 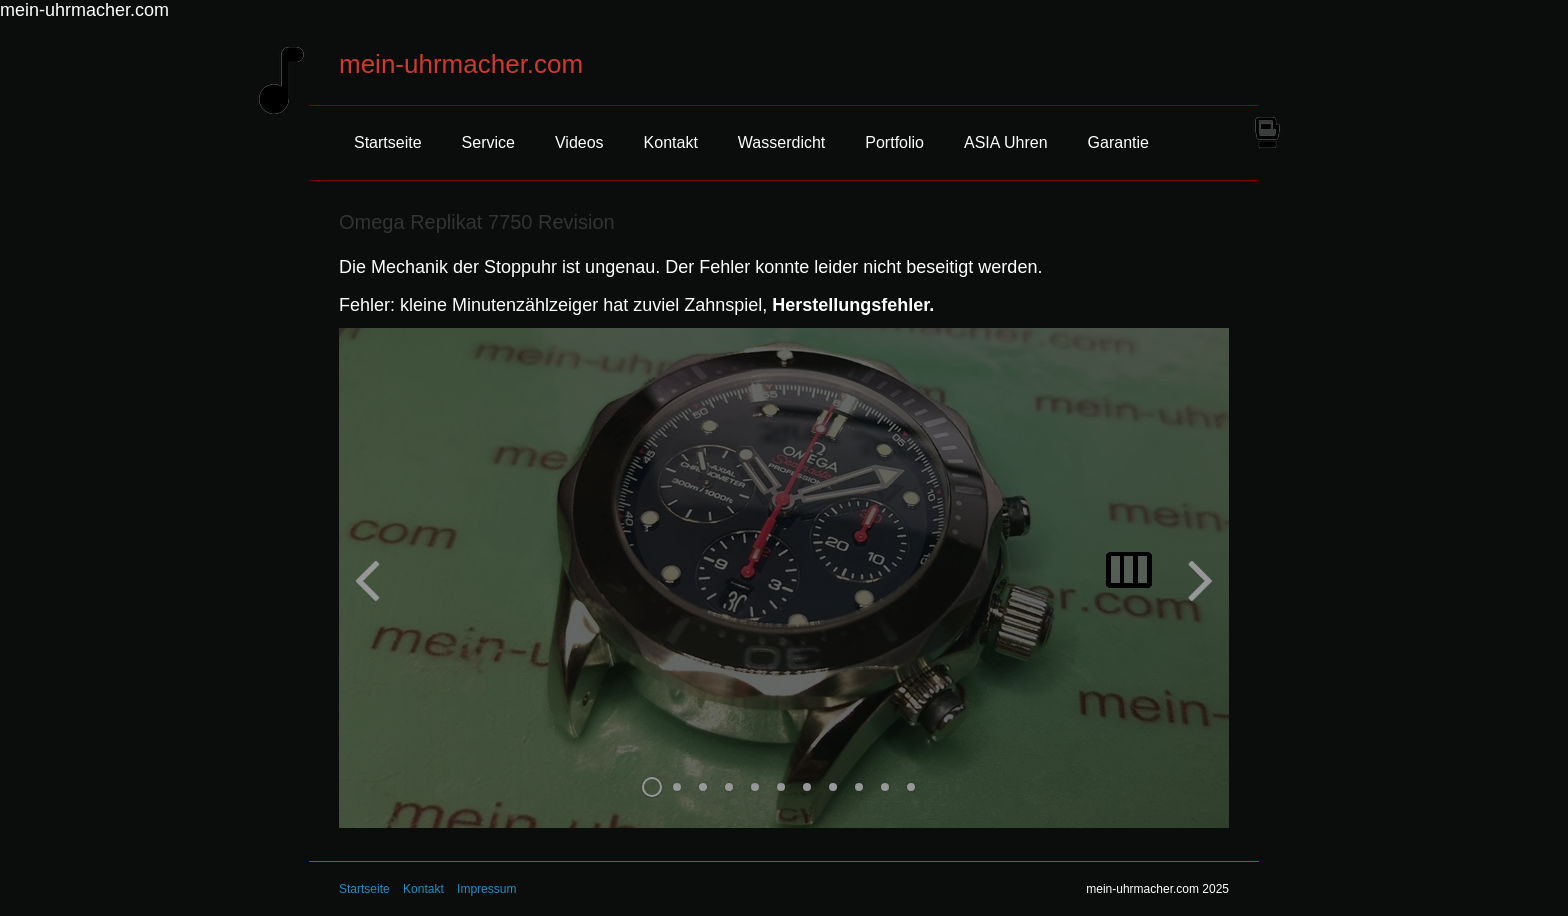 I want to click on switch to week view in a calendar, so click(x=1129, y=570).